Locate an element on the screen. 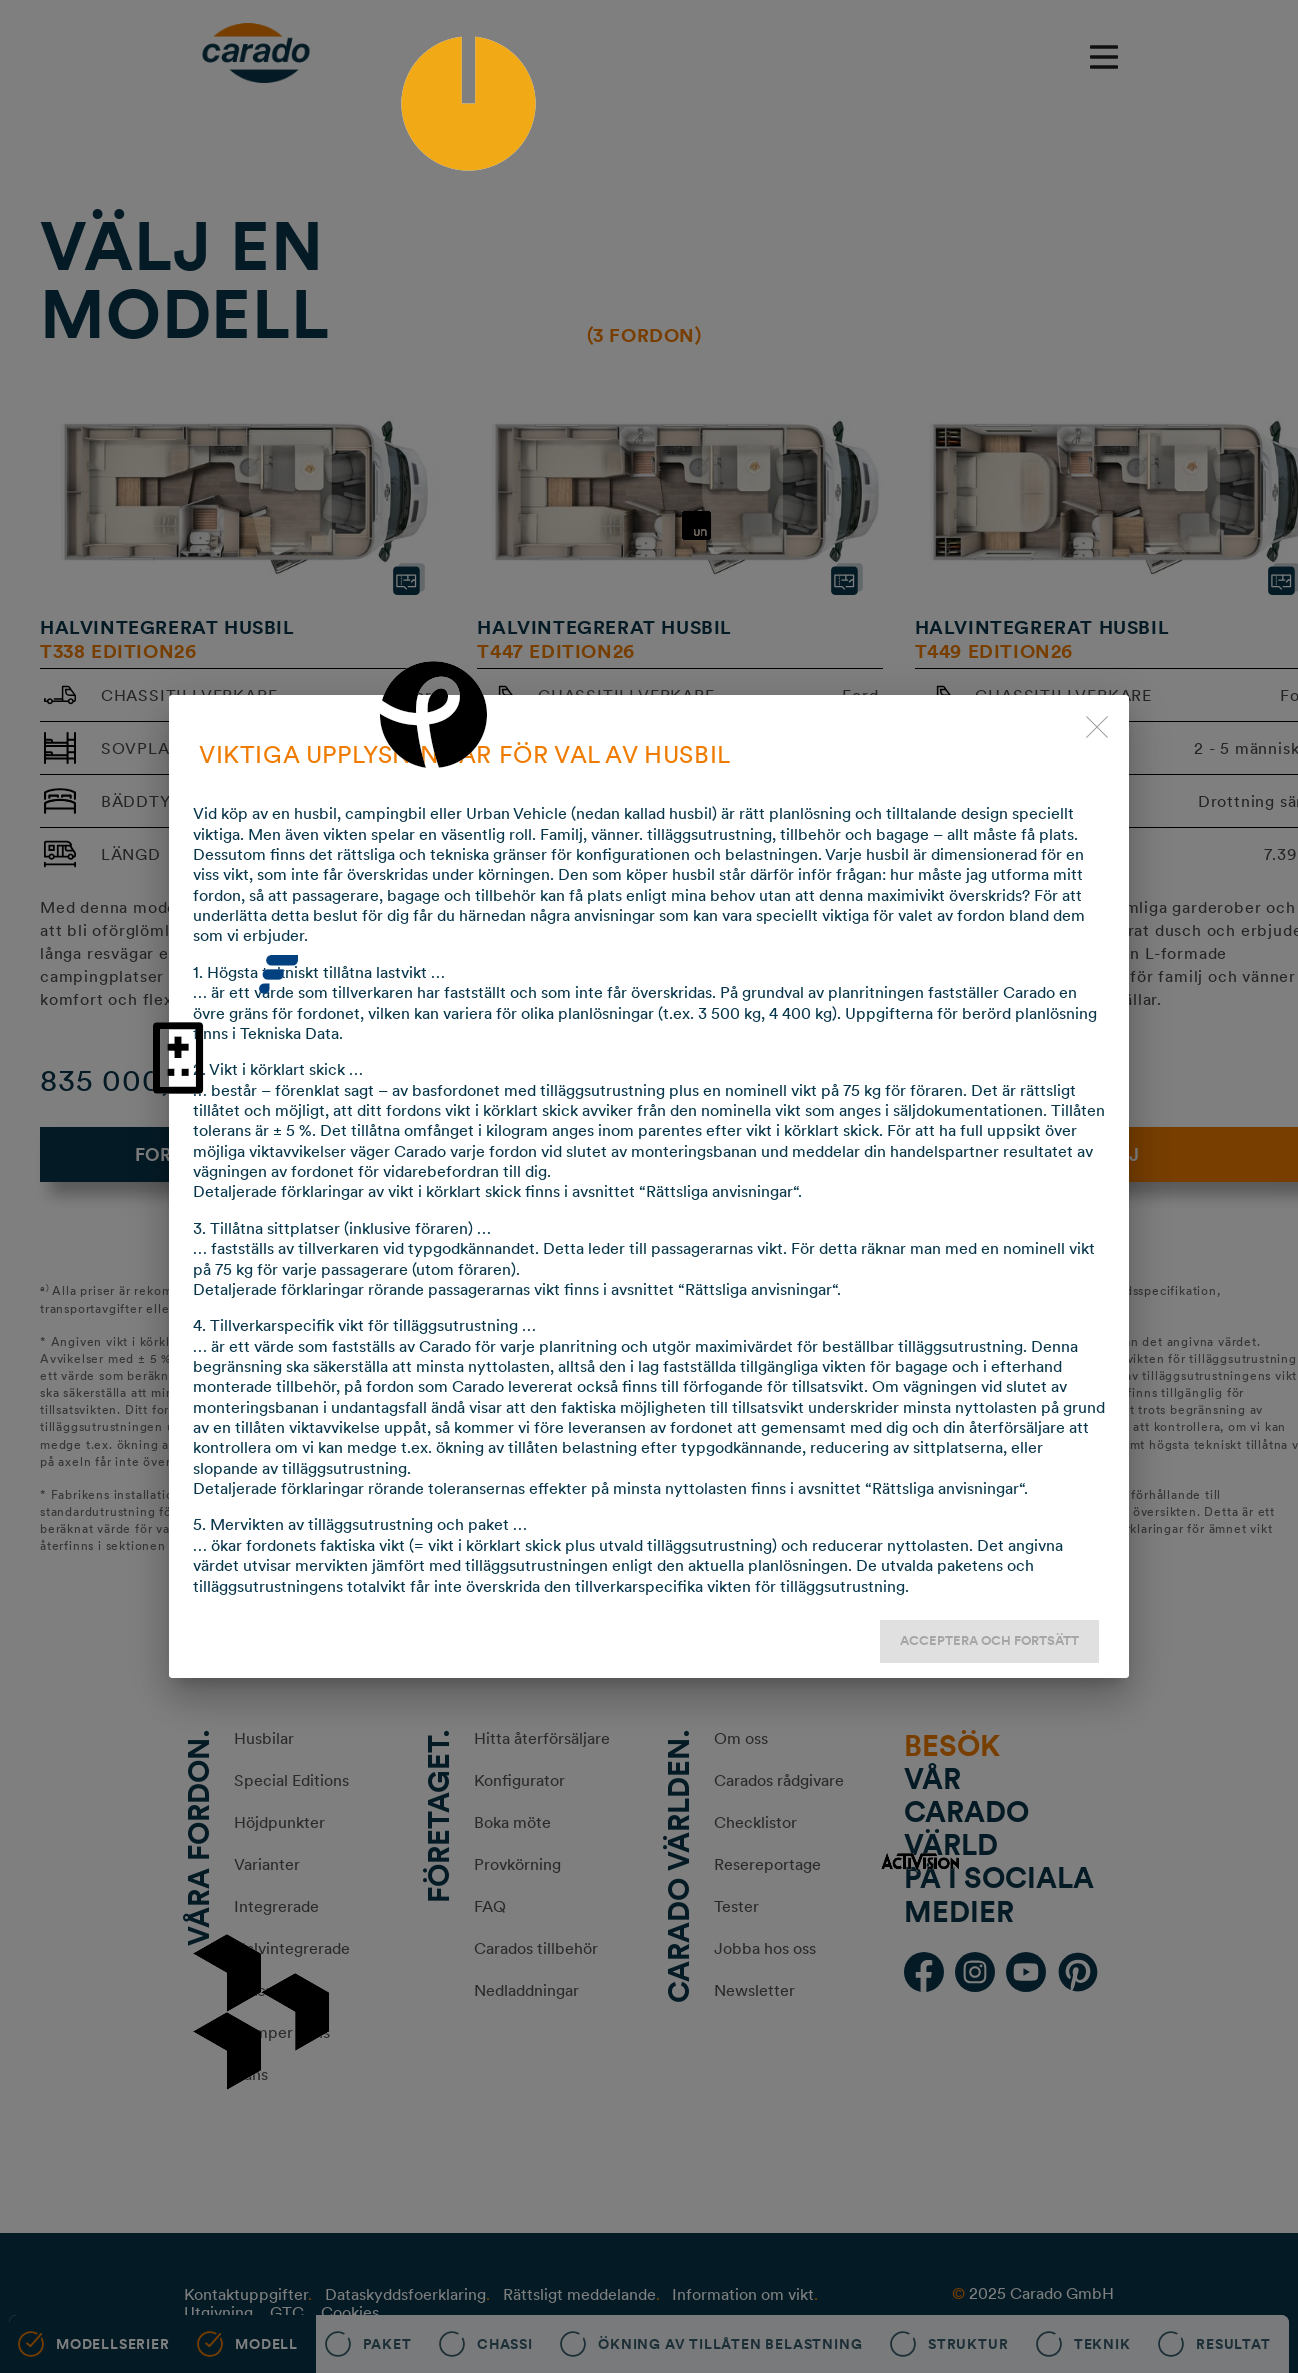  open pixlr photo editing app is located at coordinates (433, 714).